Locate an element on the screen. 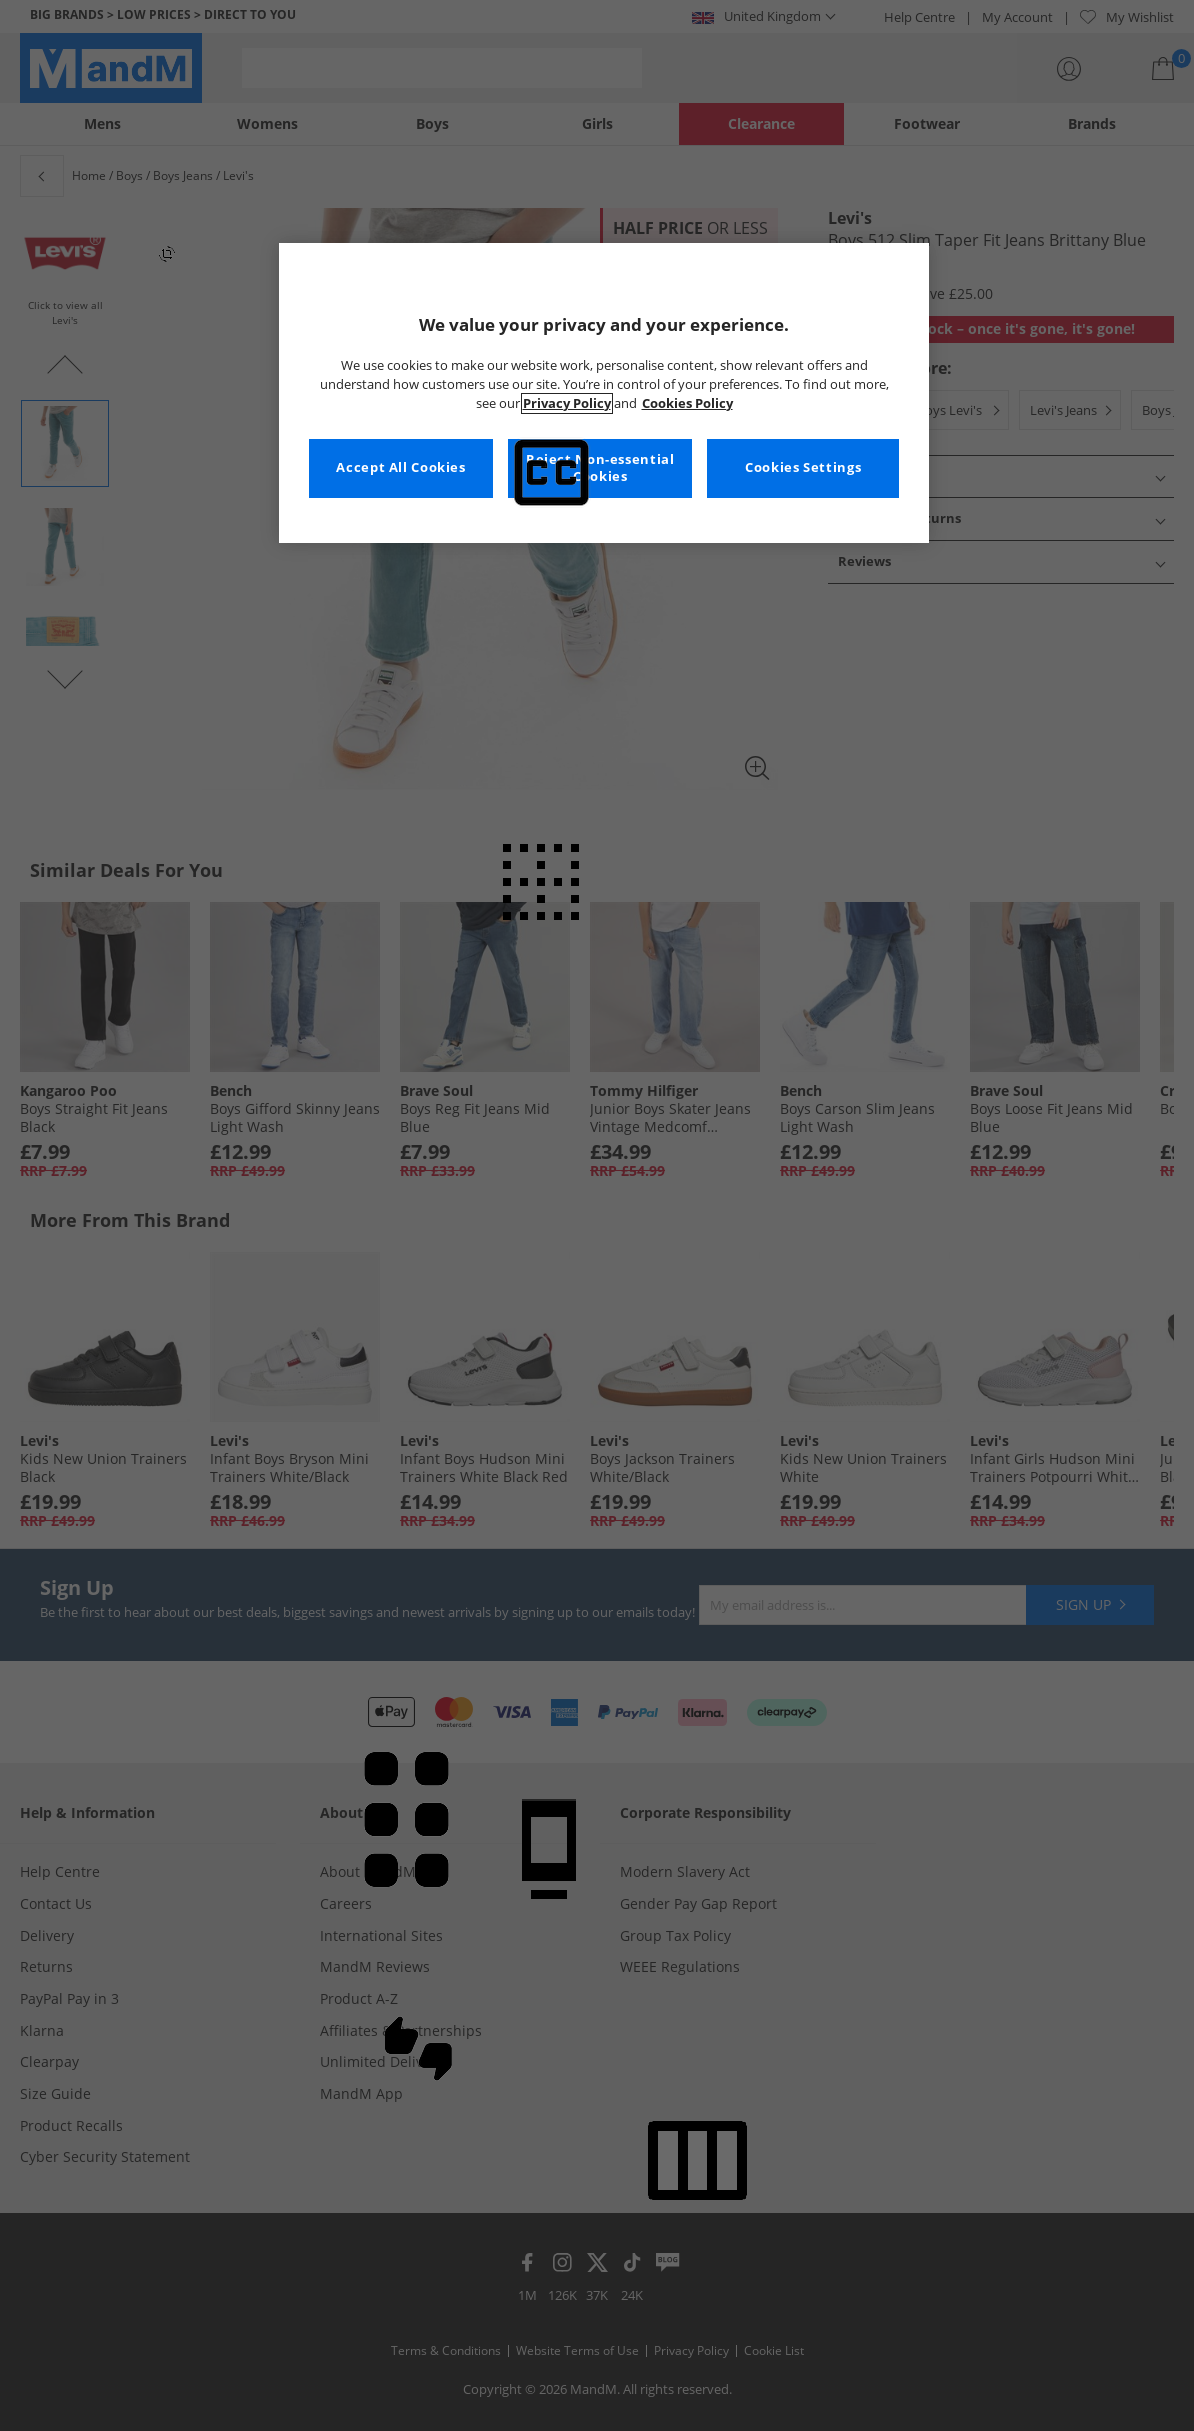 This screenshot has width=1194, height=2431. enable closed captions for video content is located at coordinates (551, 472).